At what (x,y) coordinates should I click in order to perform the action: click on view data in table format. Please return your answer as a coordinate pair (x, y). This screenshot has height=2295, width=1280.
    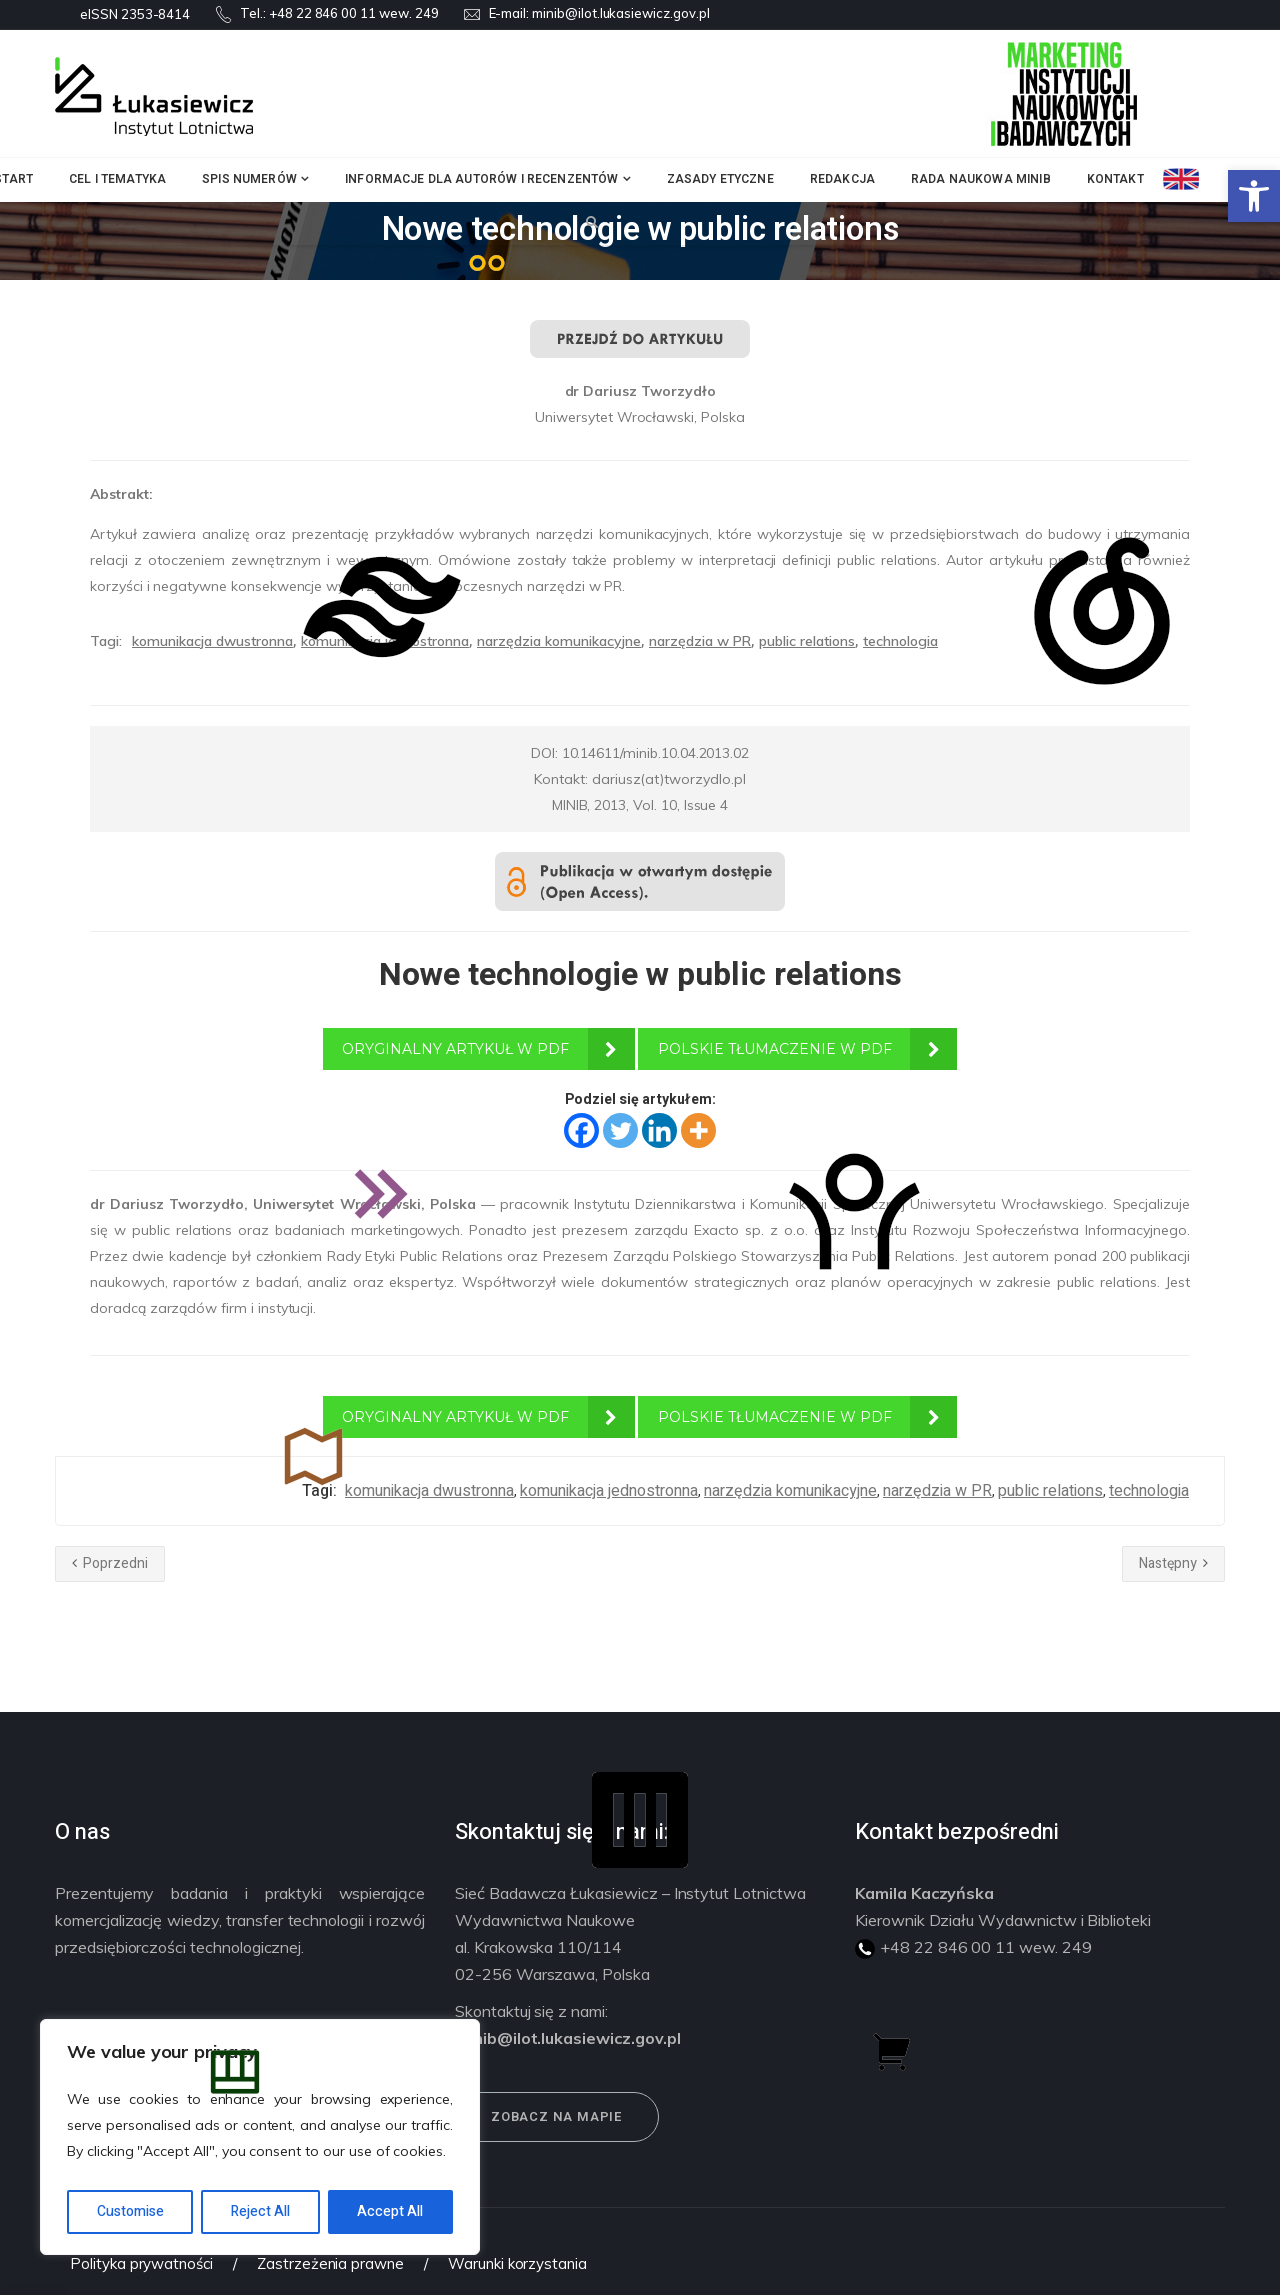
    Looking at the image, I should click on (235, 2072).